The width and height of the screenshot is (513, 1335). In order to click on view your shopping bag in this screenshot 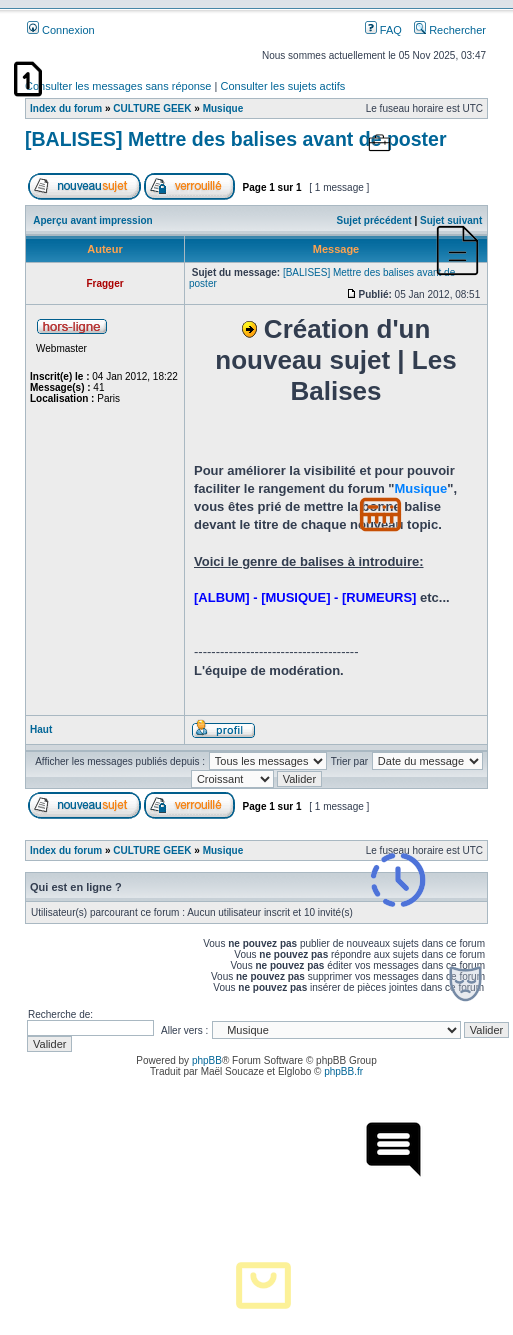, I will do `click(263, 1285)`.